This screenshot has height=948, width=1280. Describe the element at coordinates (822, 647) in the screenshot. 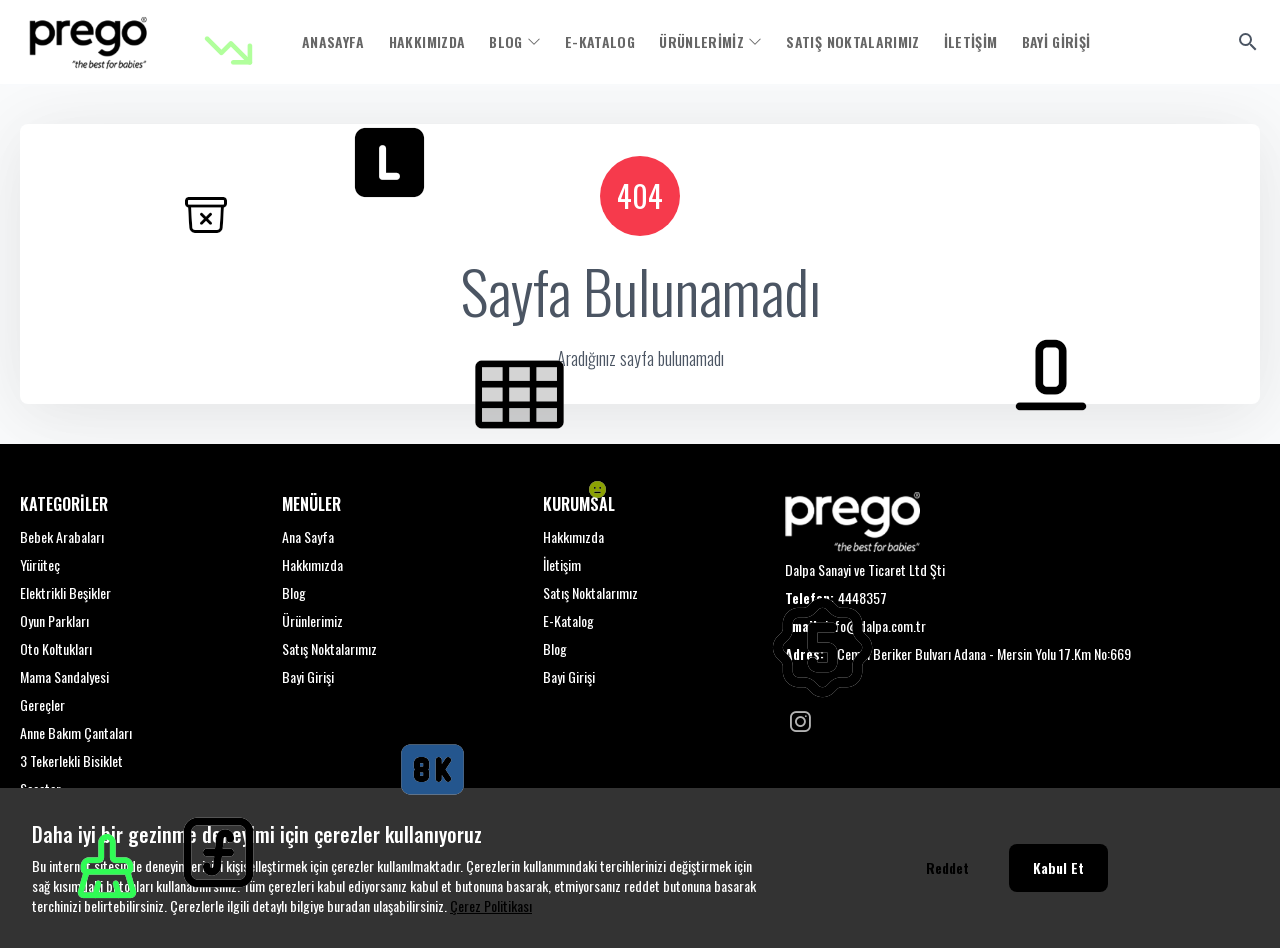

I see `indicates a level 5 ranking or badge` at that location.